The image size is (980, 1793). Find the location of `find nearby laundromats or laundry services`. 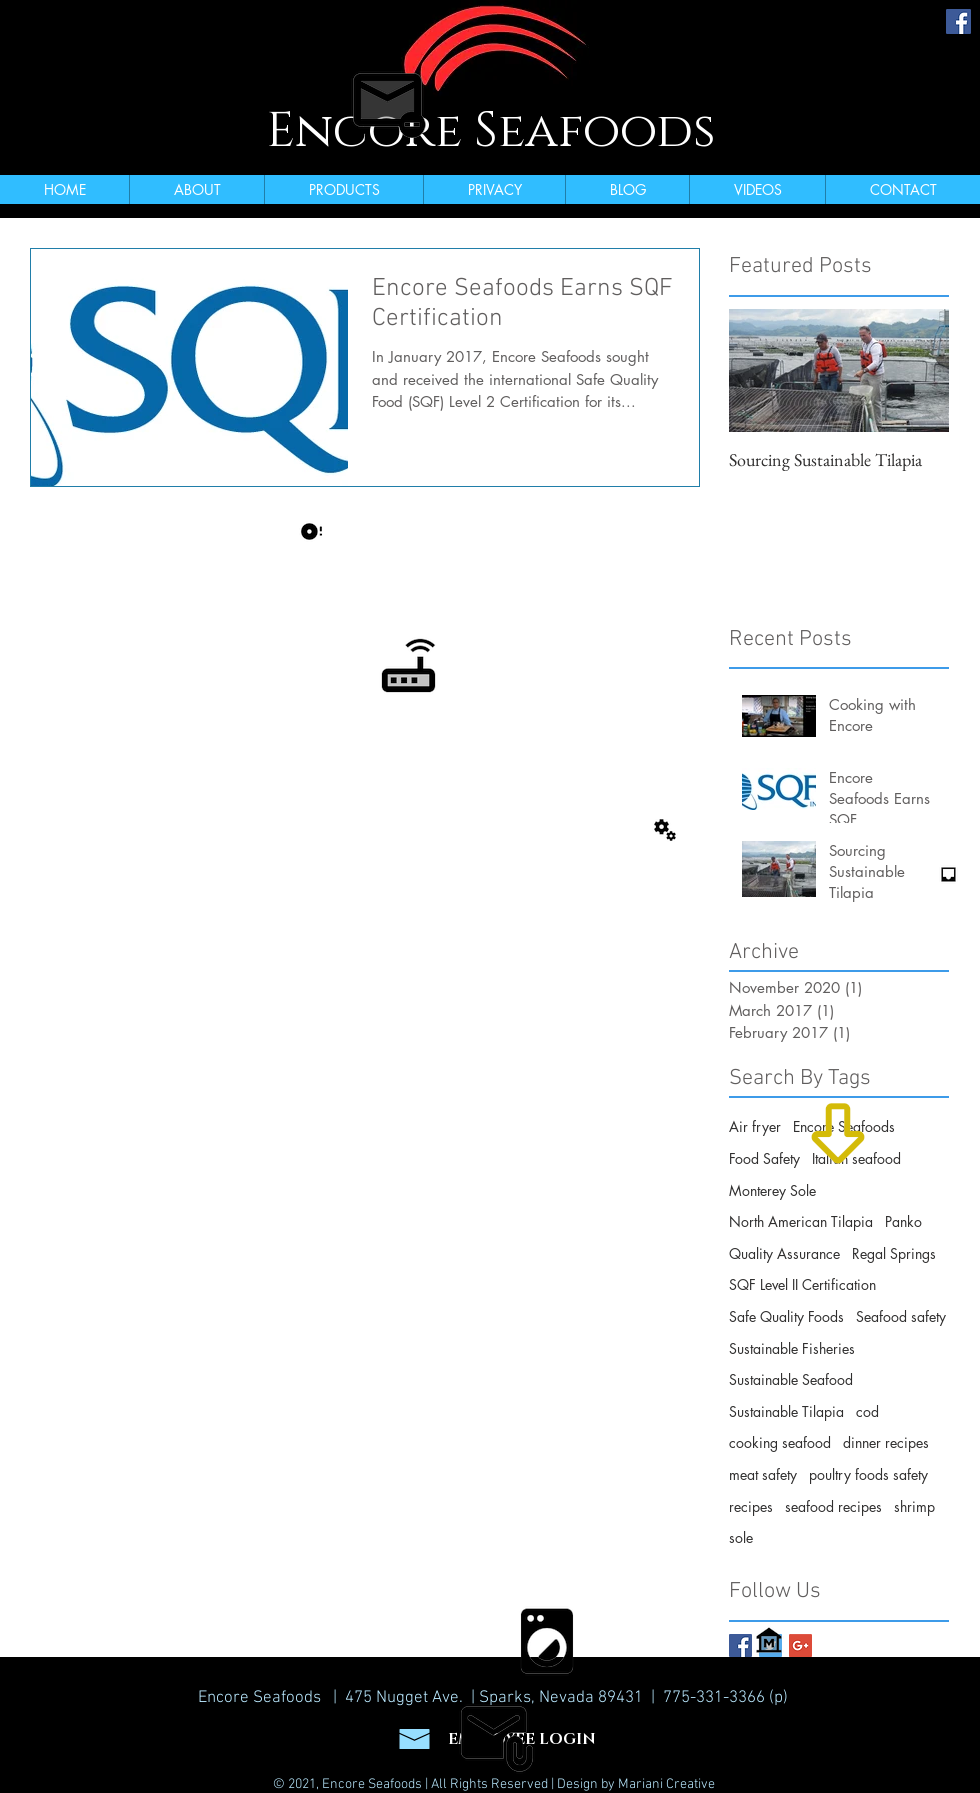

find nearby laundromats or laundry services is located at coordinates (547, 1641).